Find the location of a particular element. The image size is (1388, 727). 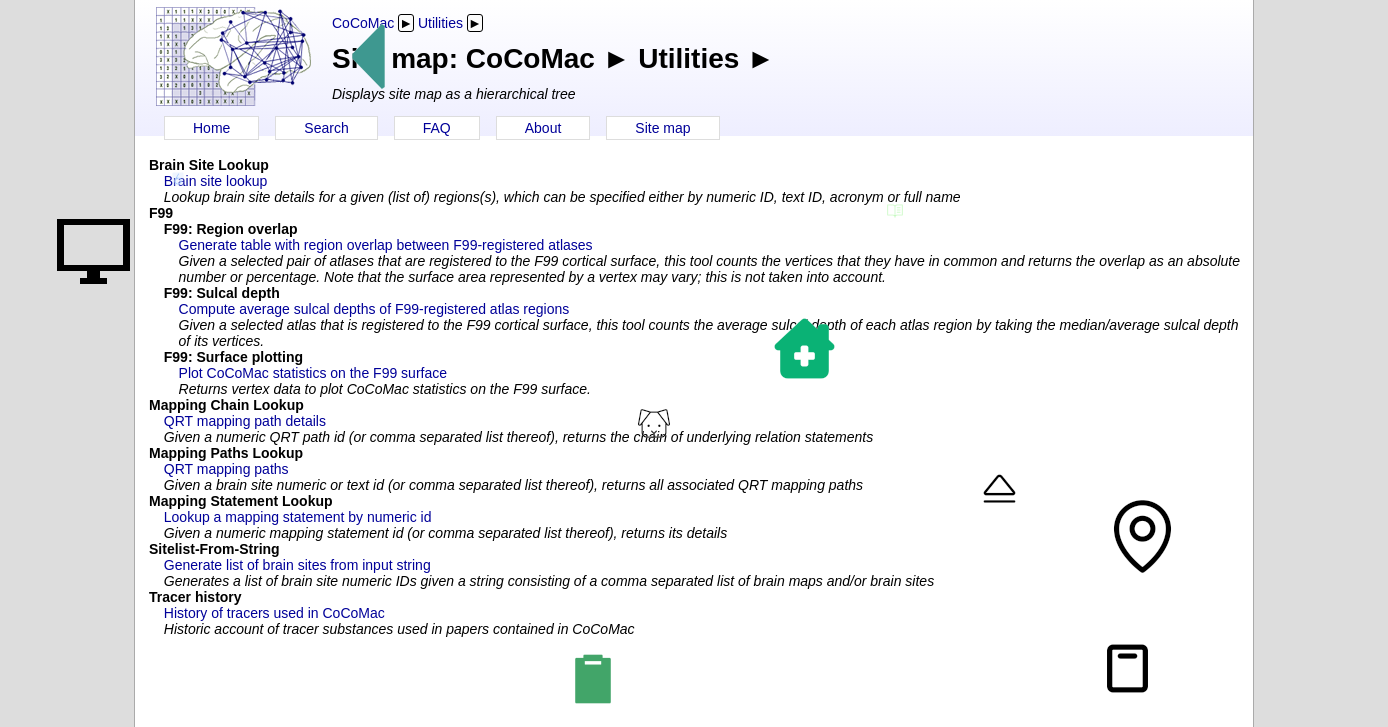

indicates step six in a multi-step process is located at coordinates (178, 179).